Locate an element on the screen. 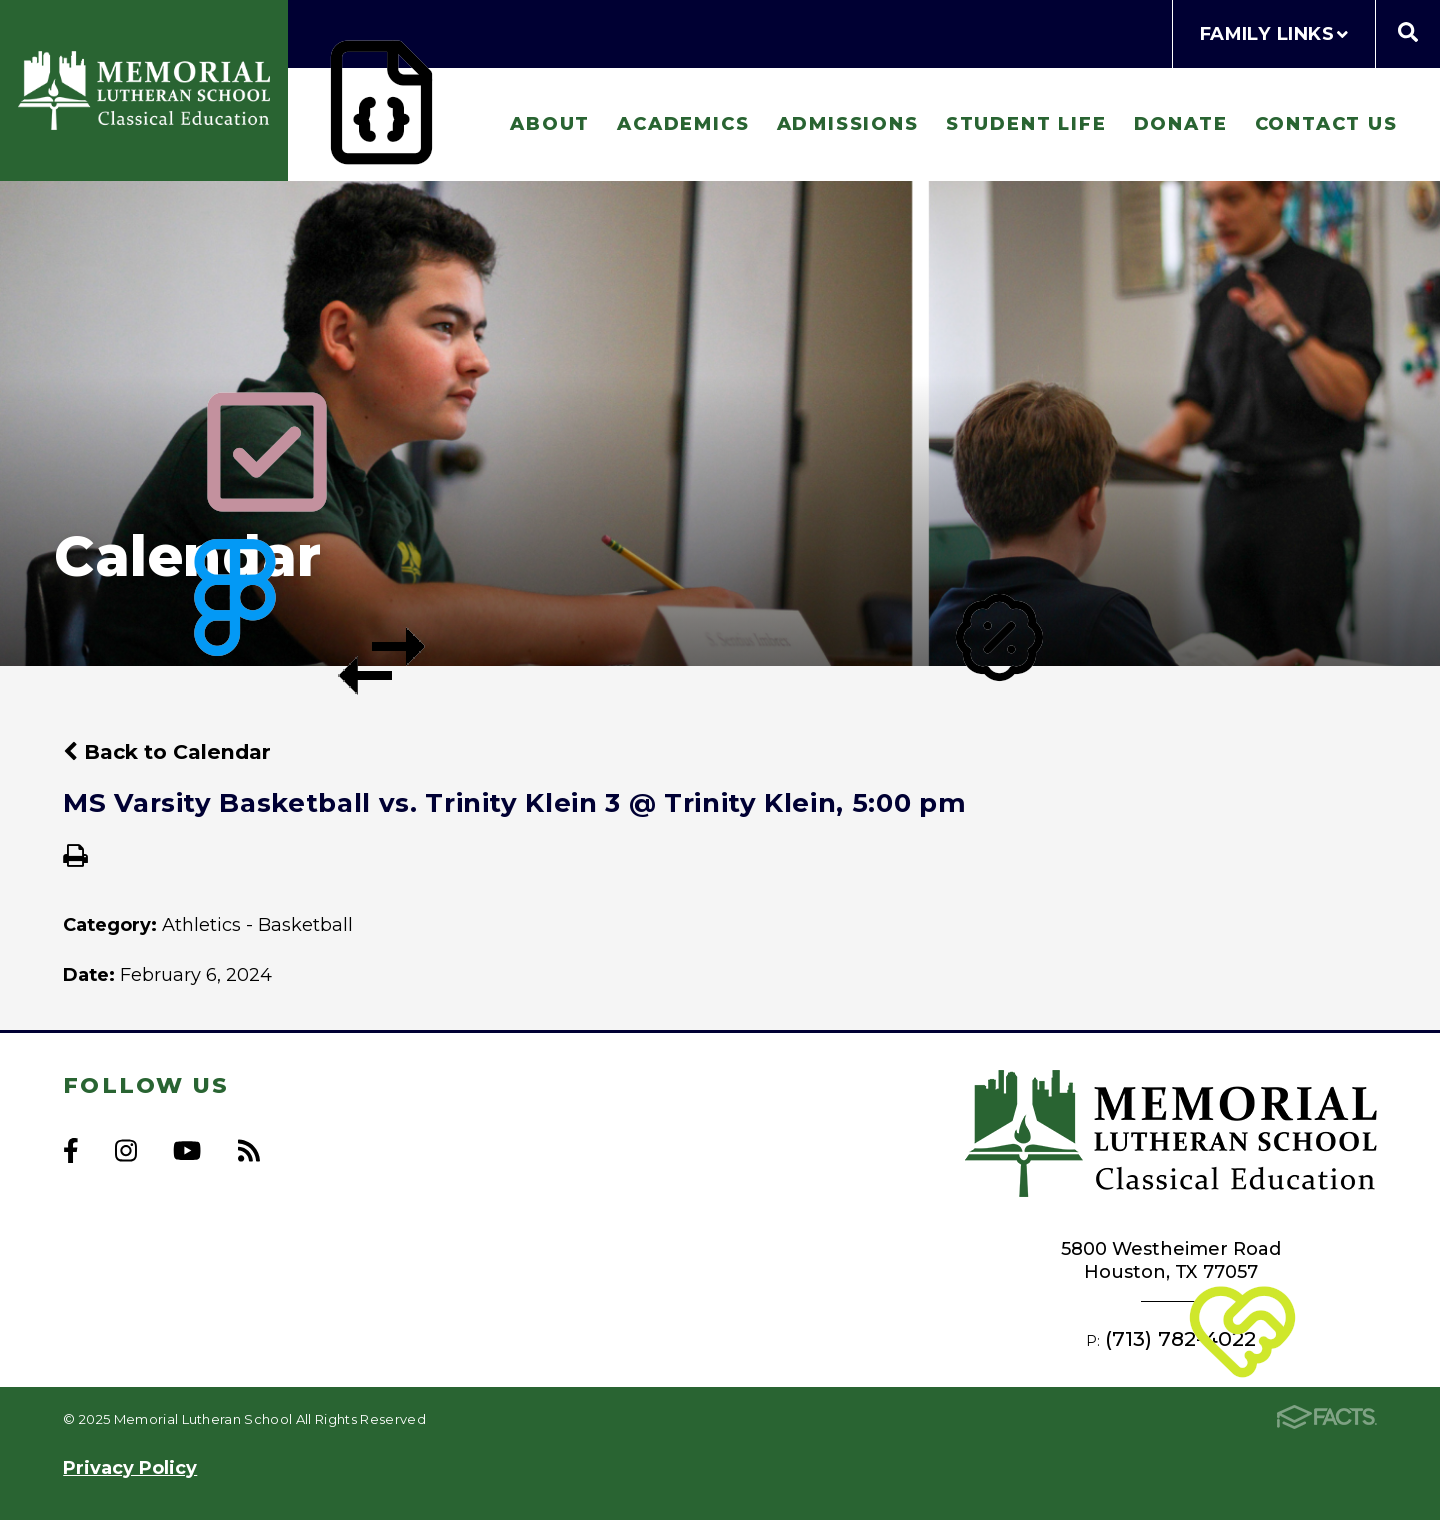 This screenshot has width=1440, height=1520. view or open a JSON file is located at coordinates (381, 102).